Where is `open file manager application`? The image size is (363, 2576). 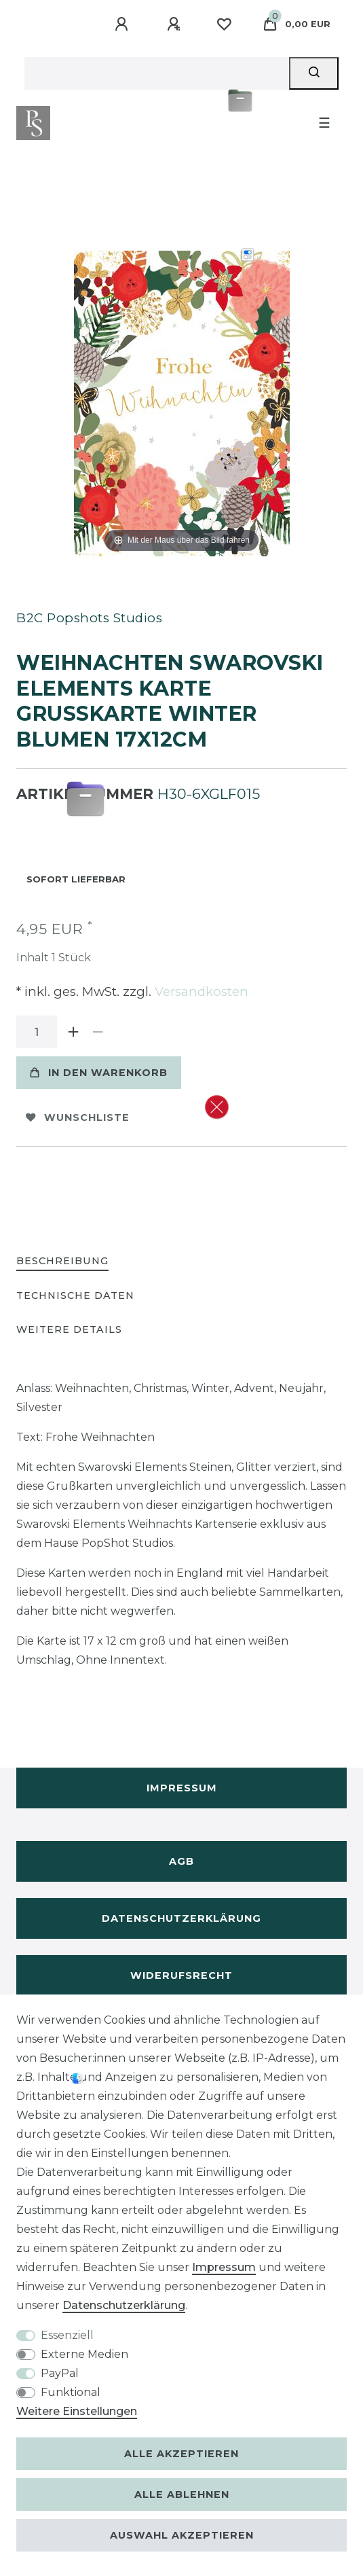 open file manager application is located at coordinates (240, 101).